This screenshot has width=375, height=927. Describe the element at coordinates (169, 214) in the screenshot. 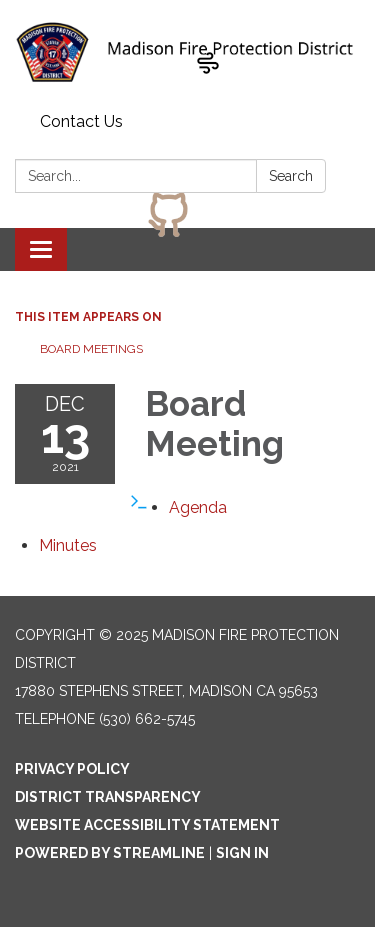

I see `view GitHub profile or repository` at that location.